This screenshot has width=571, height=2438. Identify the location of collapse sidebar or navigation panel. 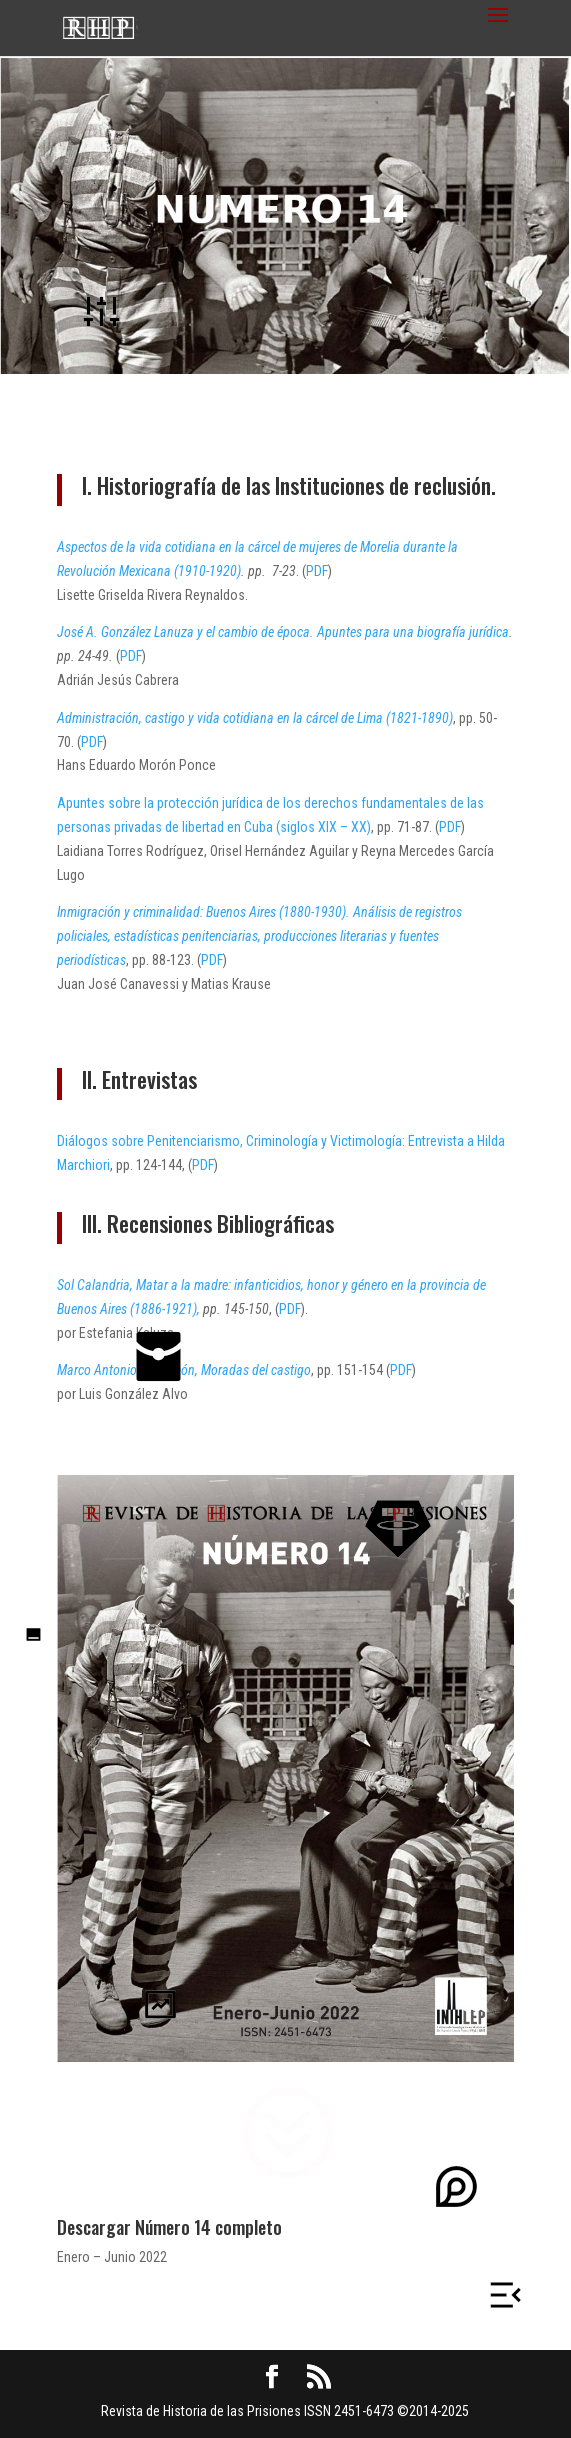
(505, 2295).